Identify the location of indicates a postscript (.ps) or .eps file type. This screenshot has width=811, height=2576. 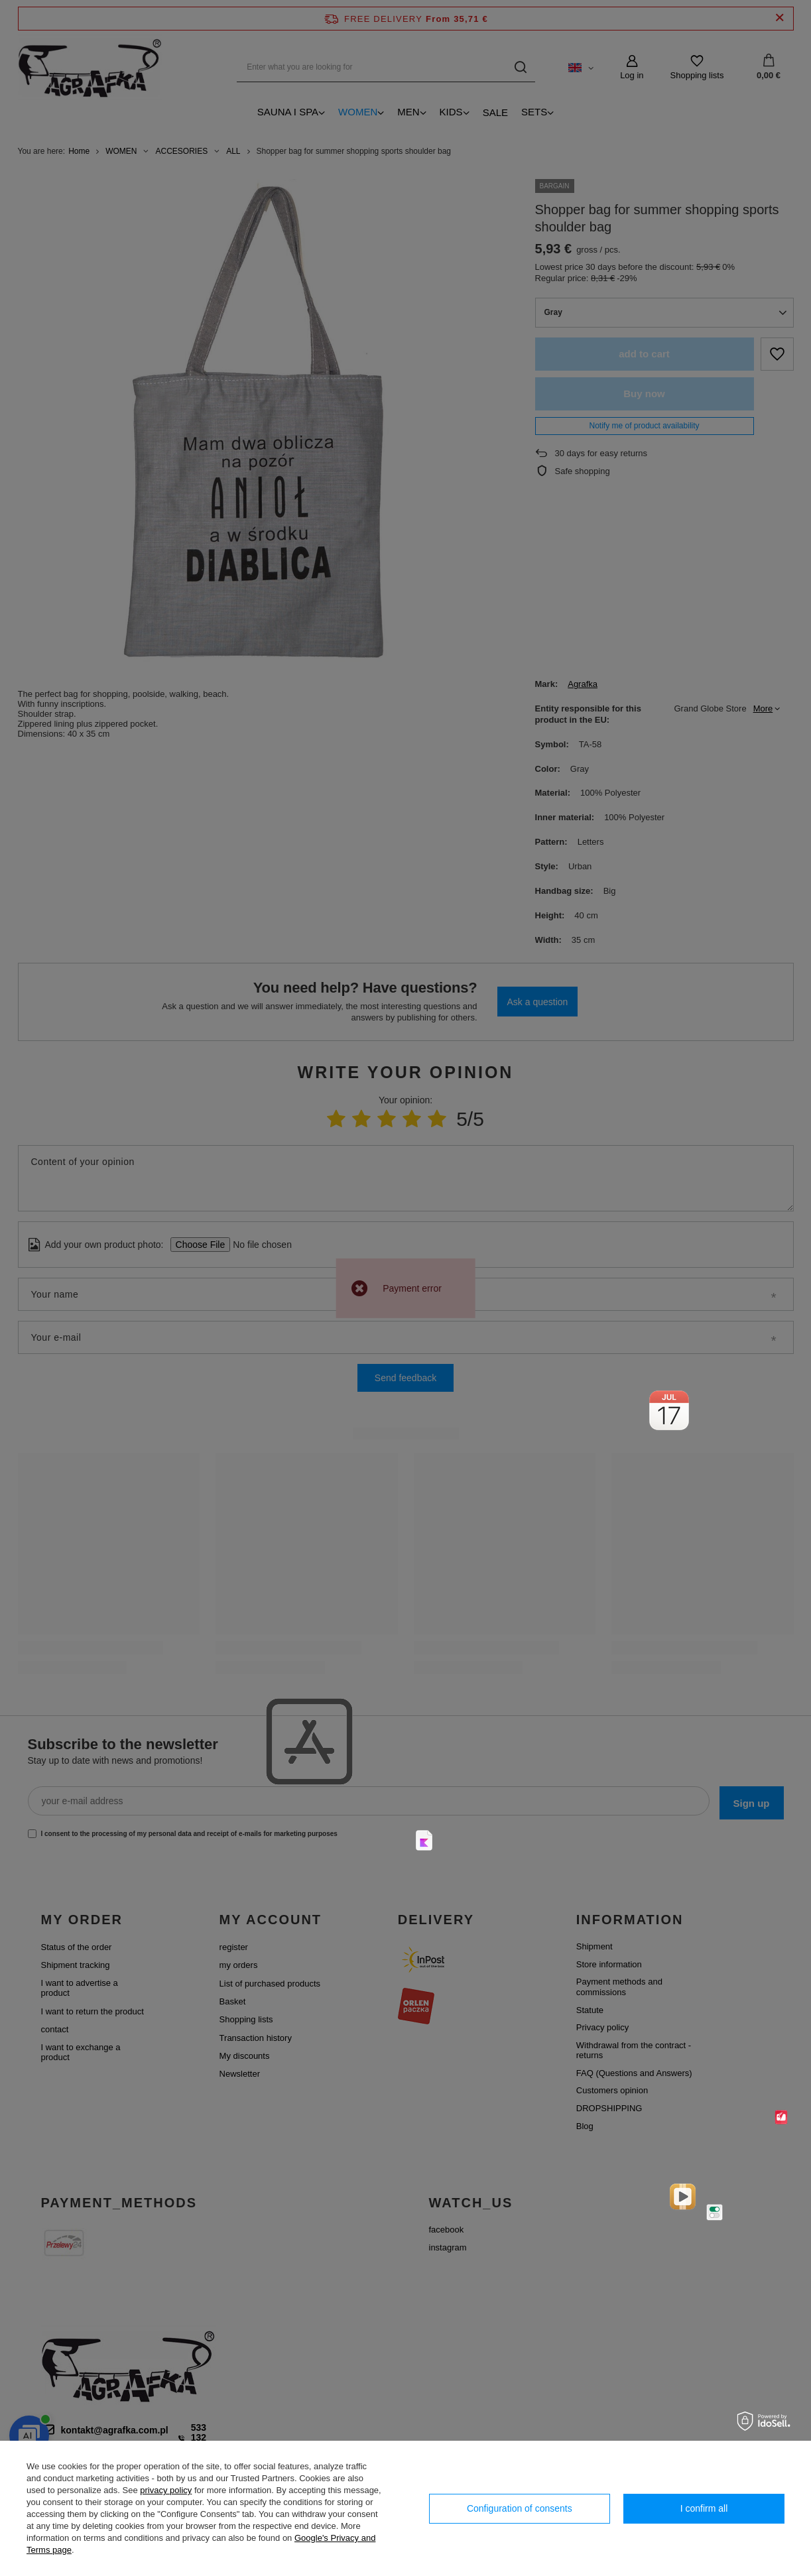
(781, 2117).